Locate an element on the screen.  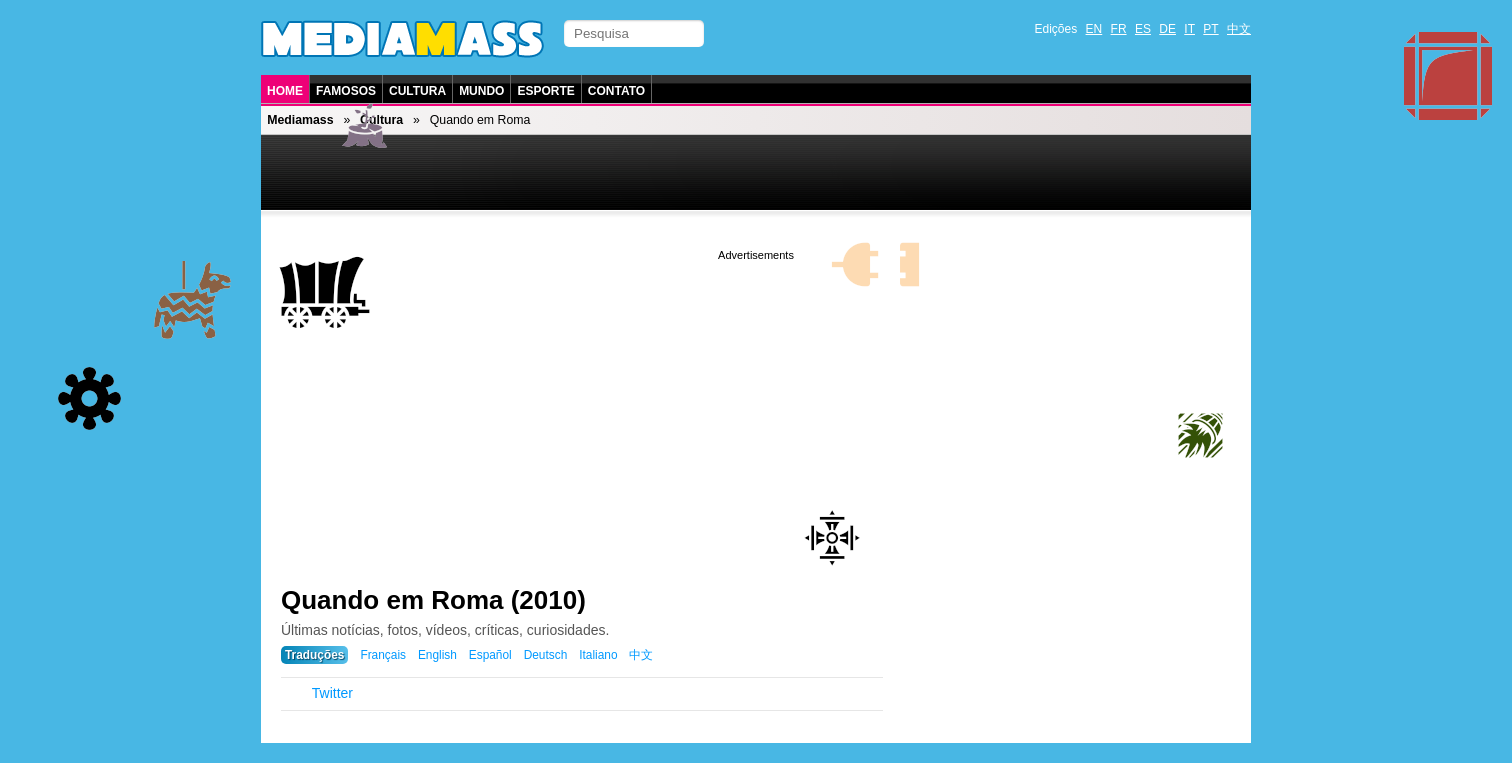
access western or frontier-themed game content is located at coordinates (324, 283).